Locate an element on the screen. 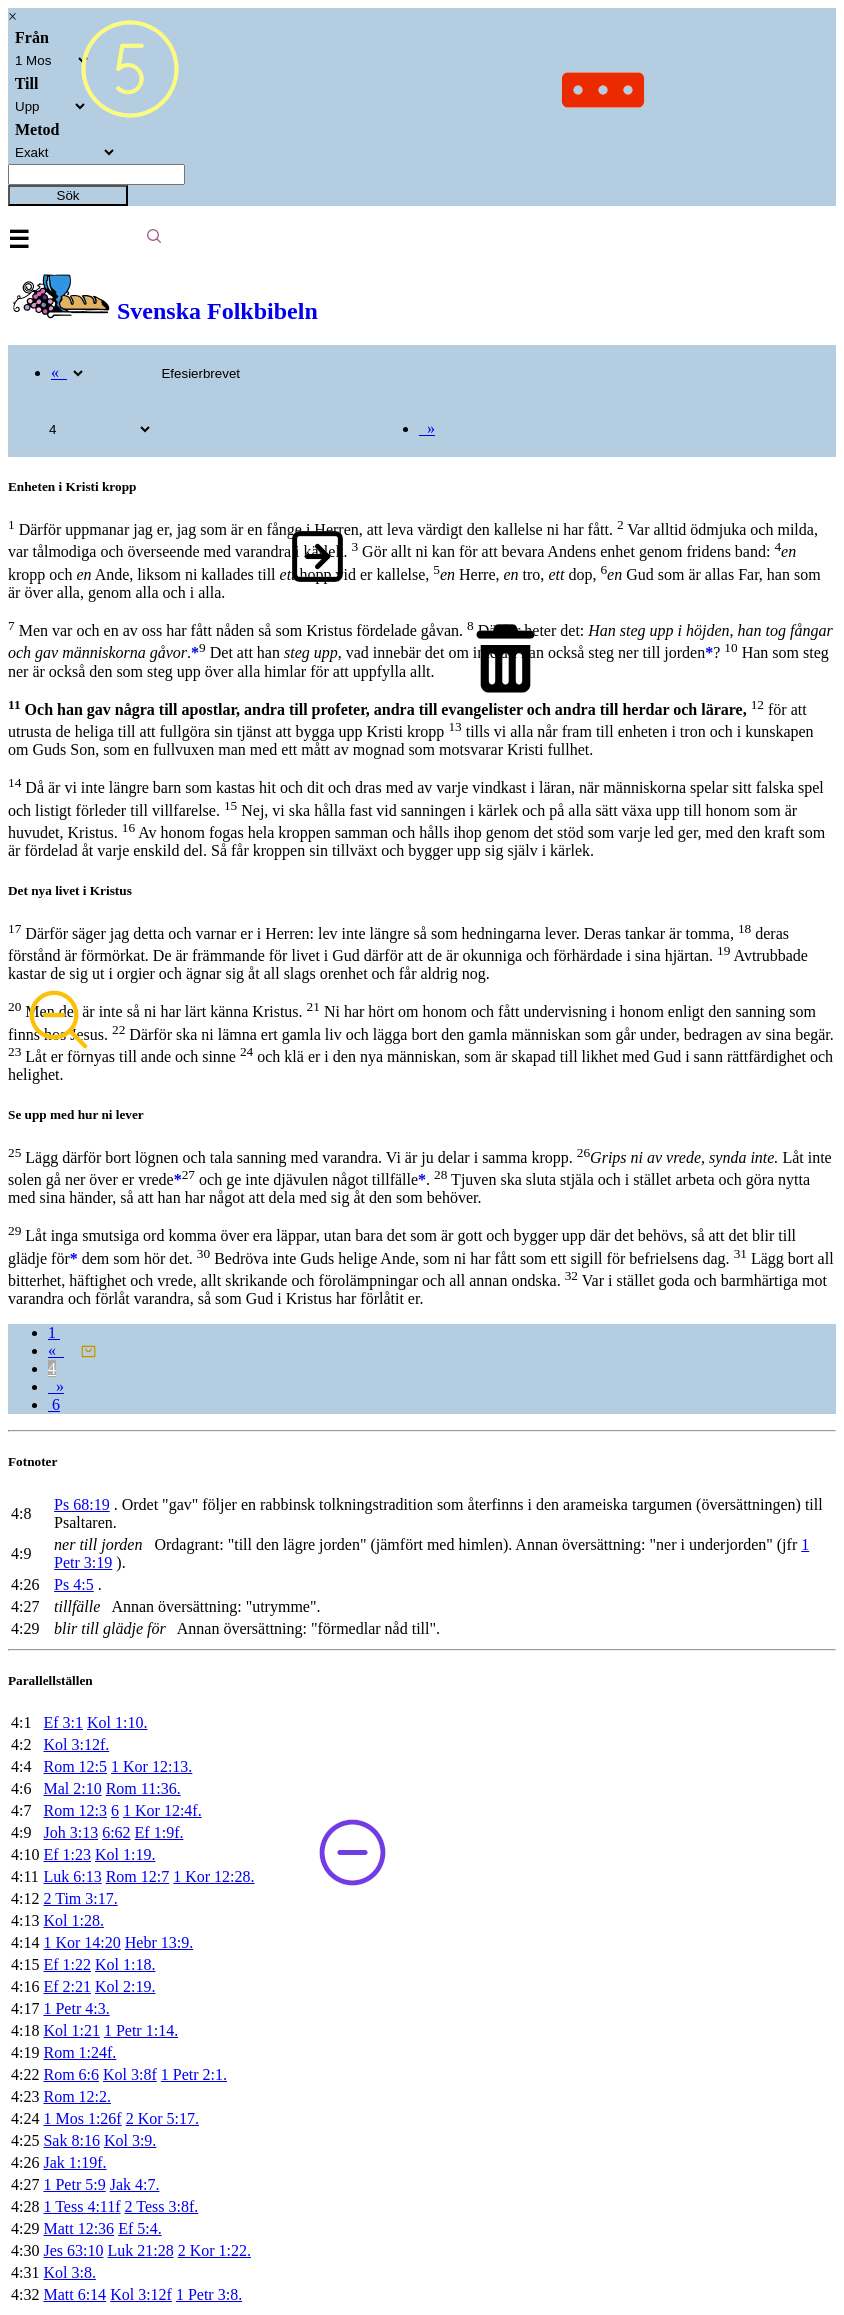 The height and width of the screenshot is (2315, 844). delete selected item is located at coordinates (505, 659).